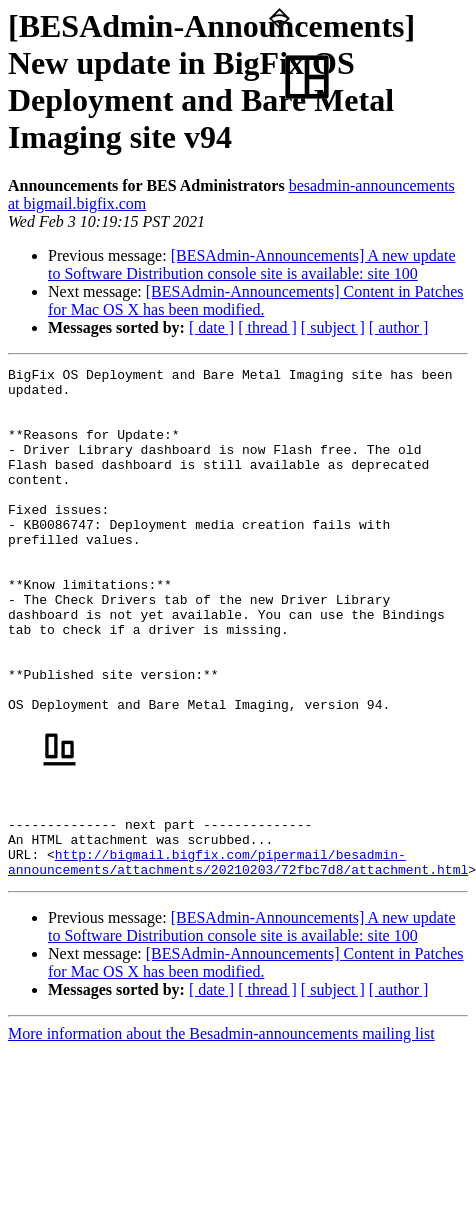 The width and height of the screenshot is (476, 1207). What do you see at coordinates (279, 18) in the screenshot?
I see `sensu monitoring platform logo` at bounding box center [279, 18].